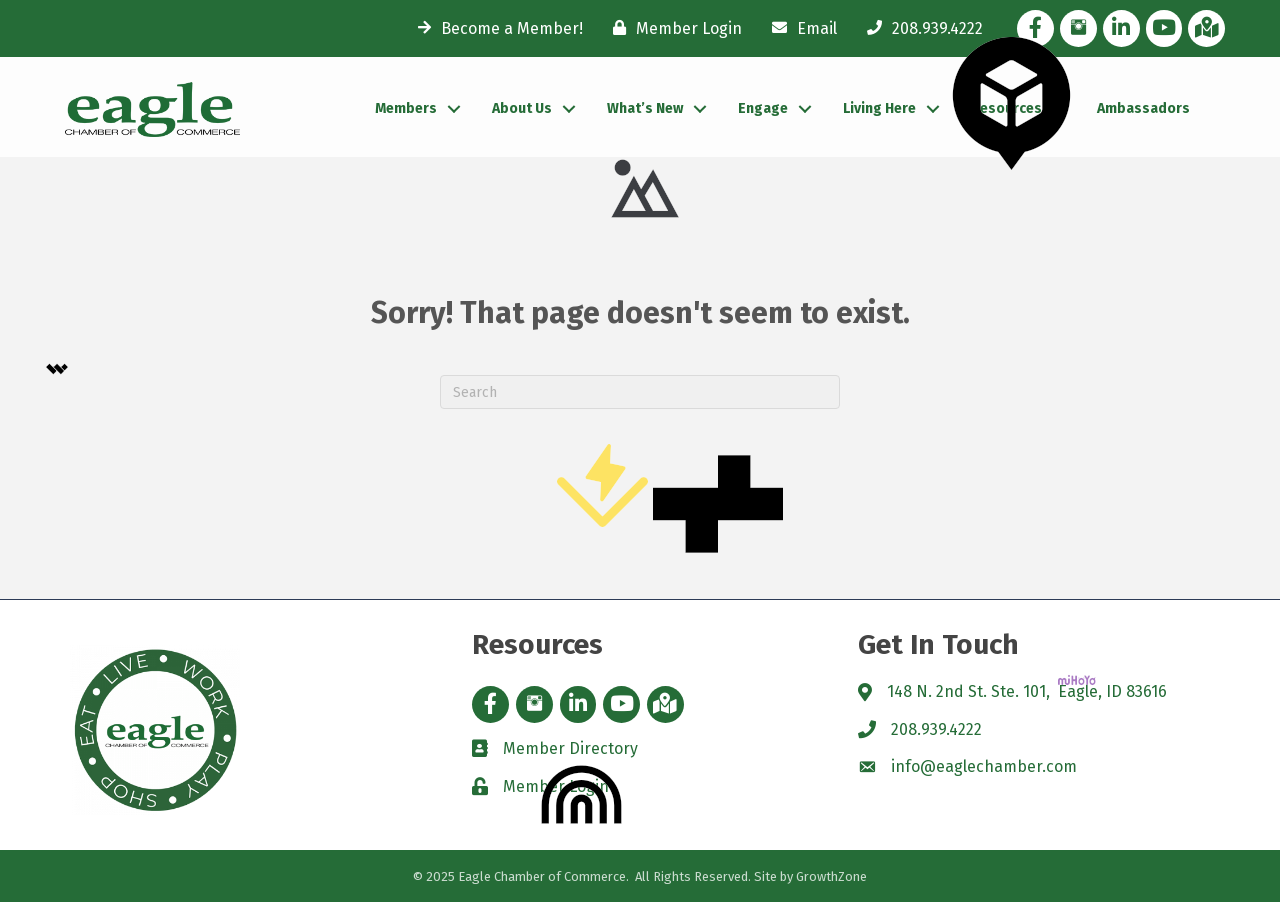 Image resolution: width=1280 pixels, height=902 pixels. Describe the element at coordinates (718, 504) in the screenshot. I see `CrateDB database platform logo` at that location.